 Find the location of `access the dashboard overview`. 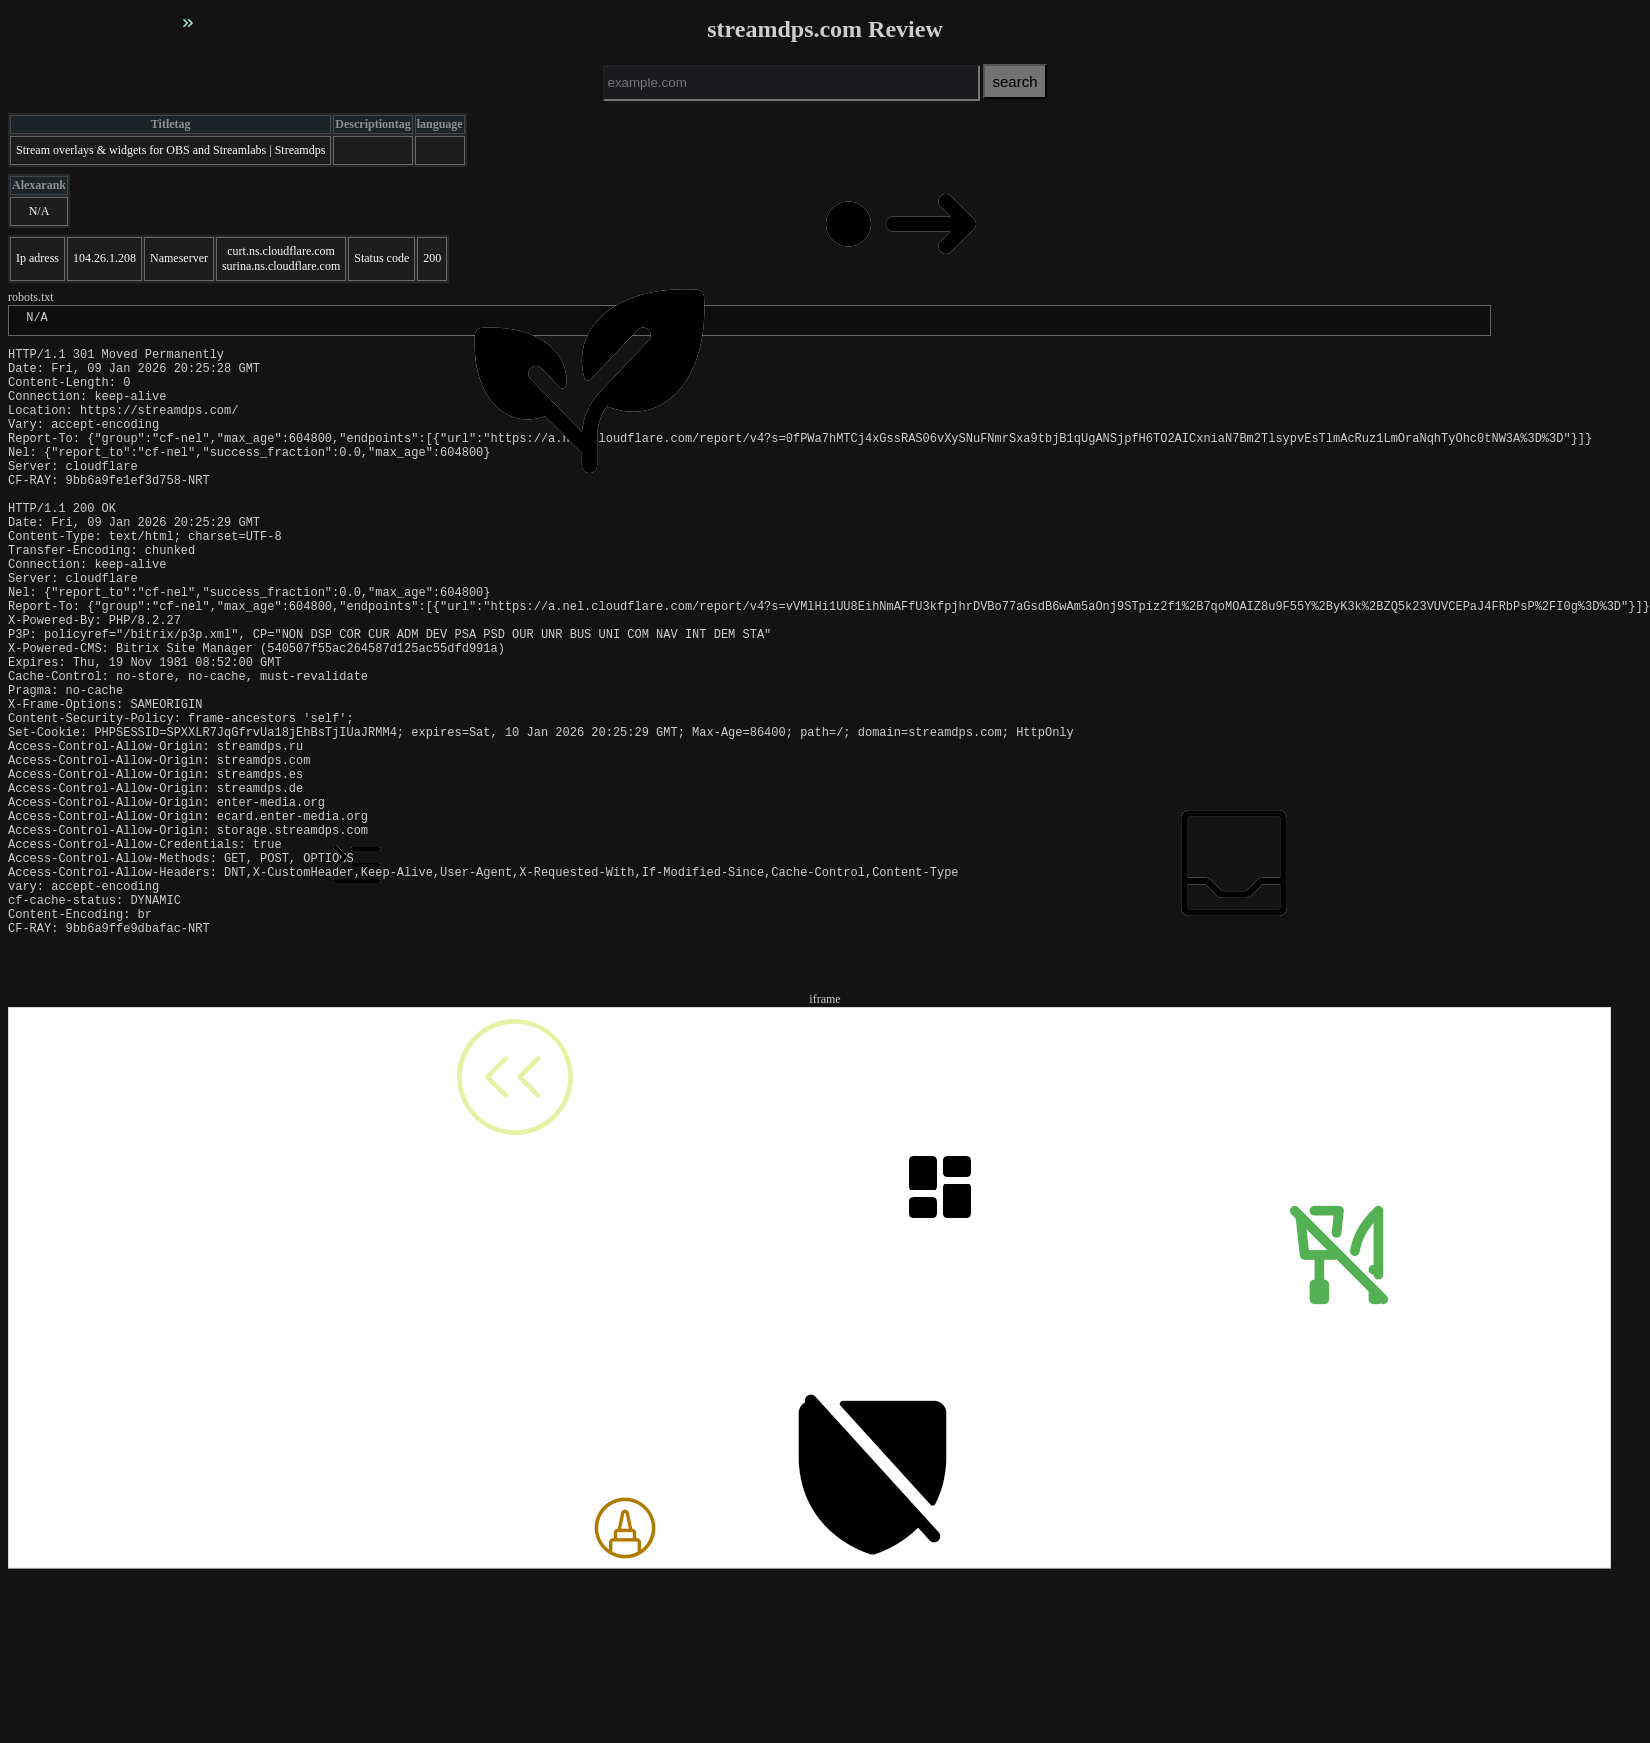

access the dashboard overview is located at coordinates (940, 1187).